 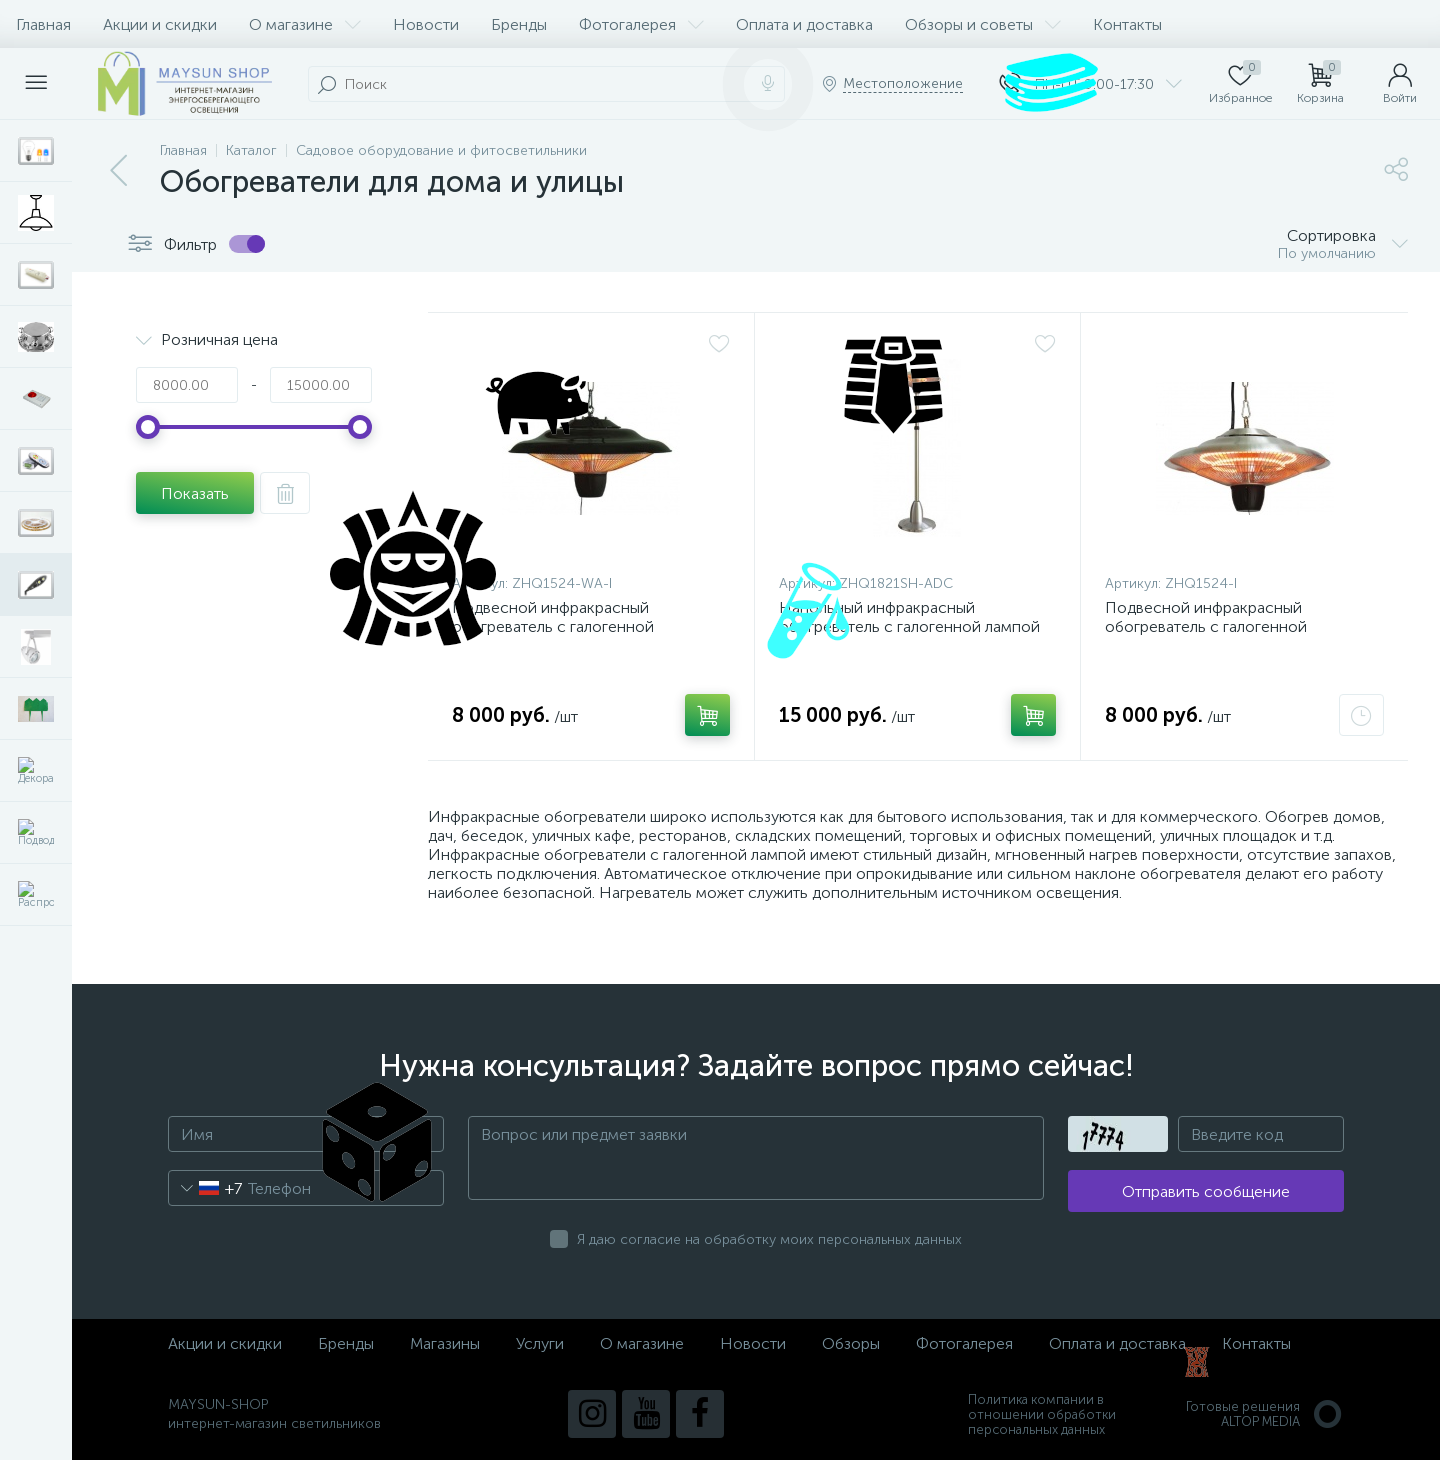 What do you see at coordinates (413, 568) in the screenshot?
I see `view aztec or mesoamerican themed content` at bounding box center [413, 568].